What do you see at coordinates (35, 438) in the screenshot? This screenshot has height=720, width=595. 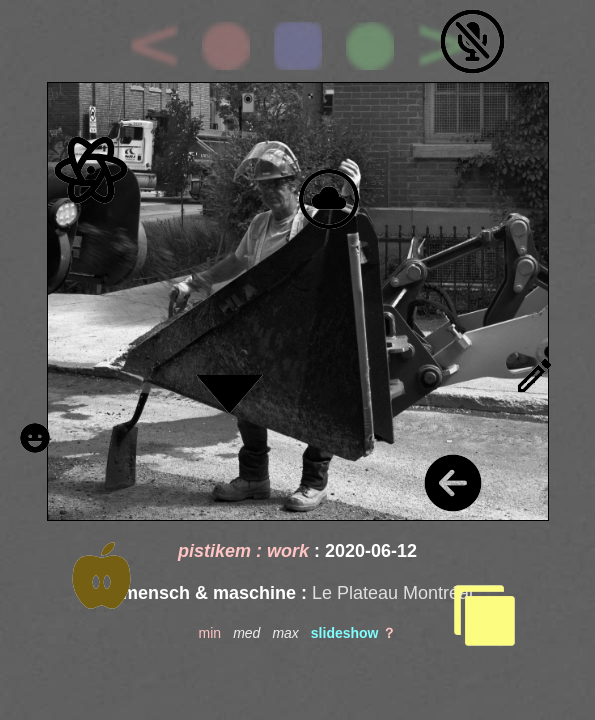 I see `rate your experience positively` at bounding box center [35, 438].